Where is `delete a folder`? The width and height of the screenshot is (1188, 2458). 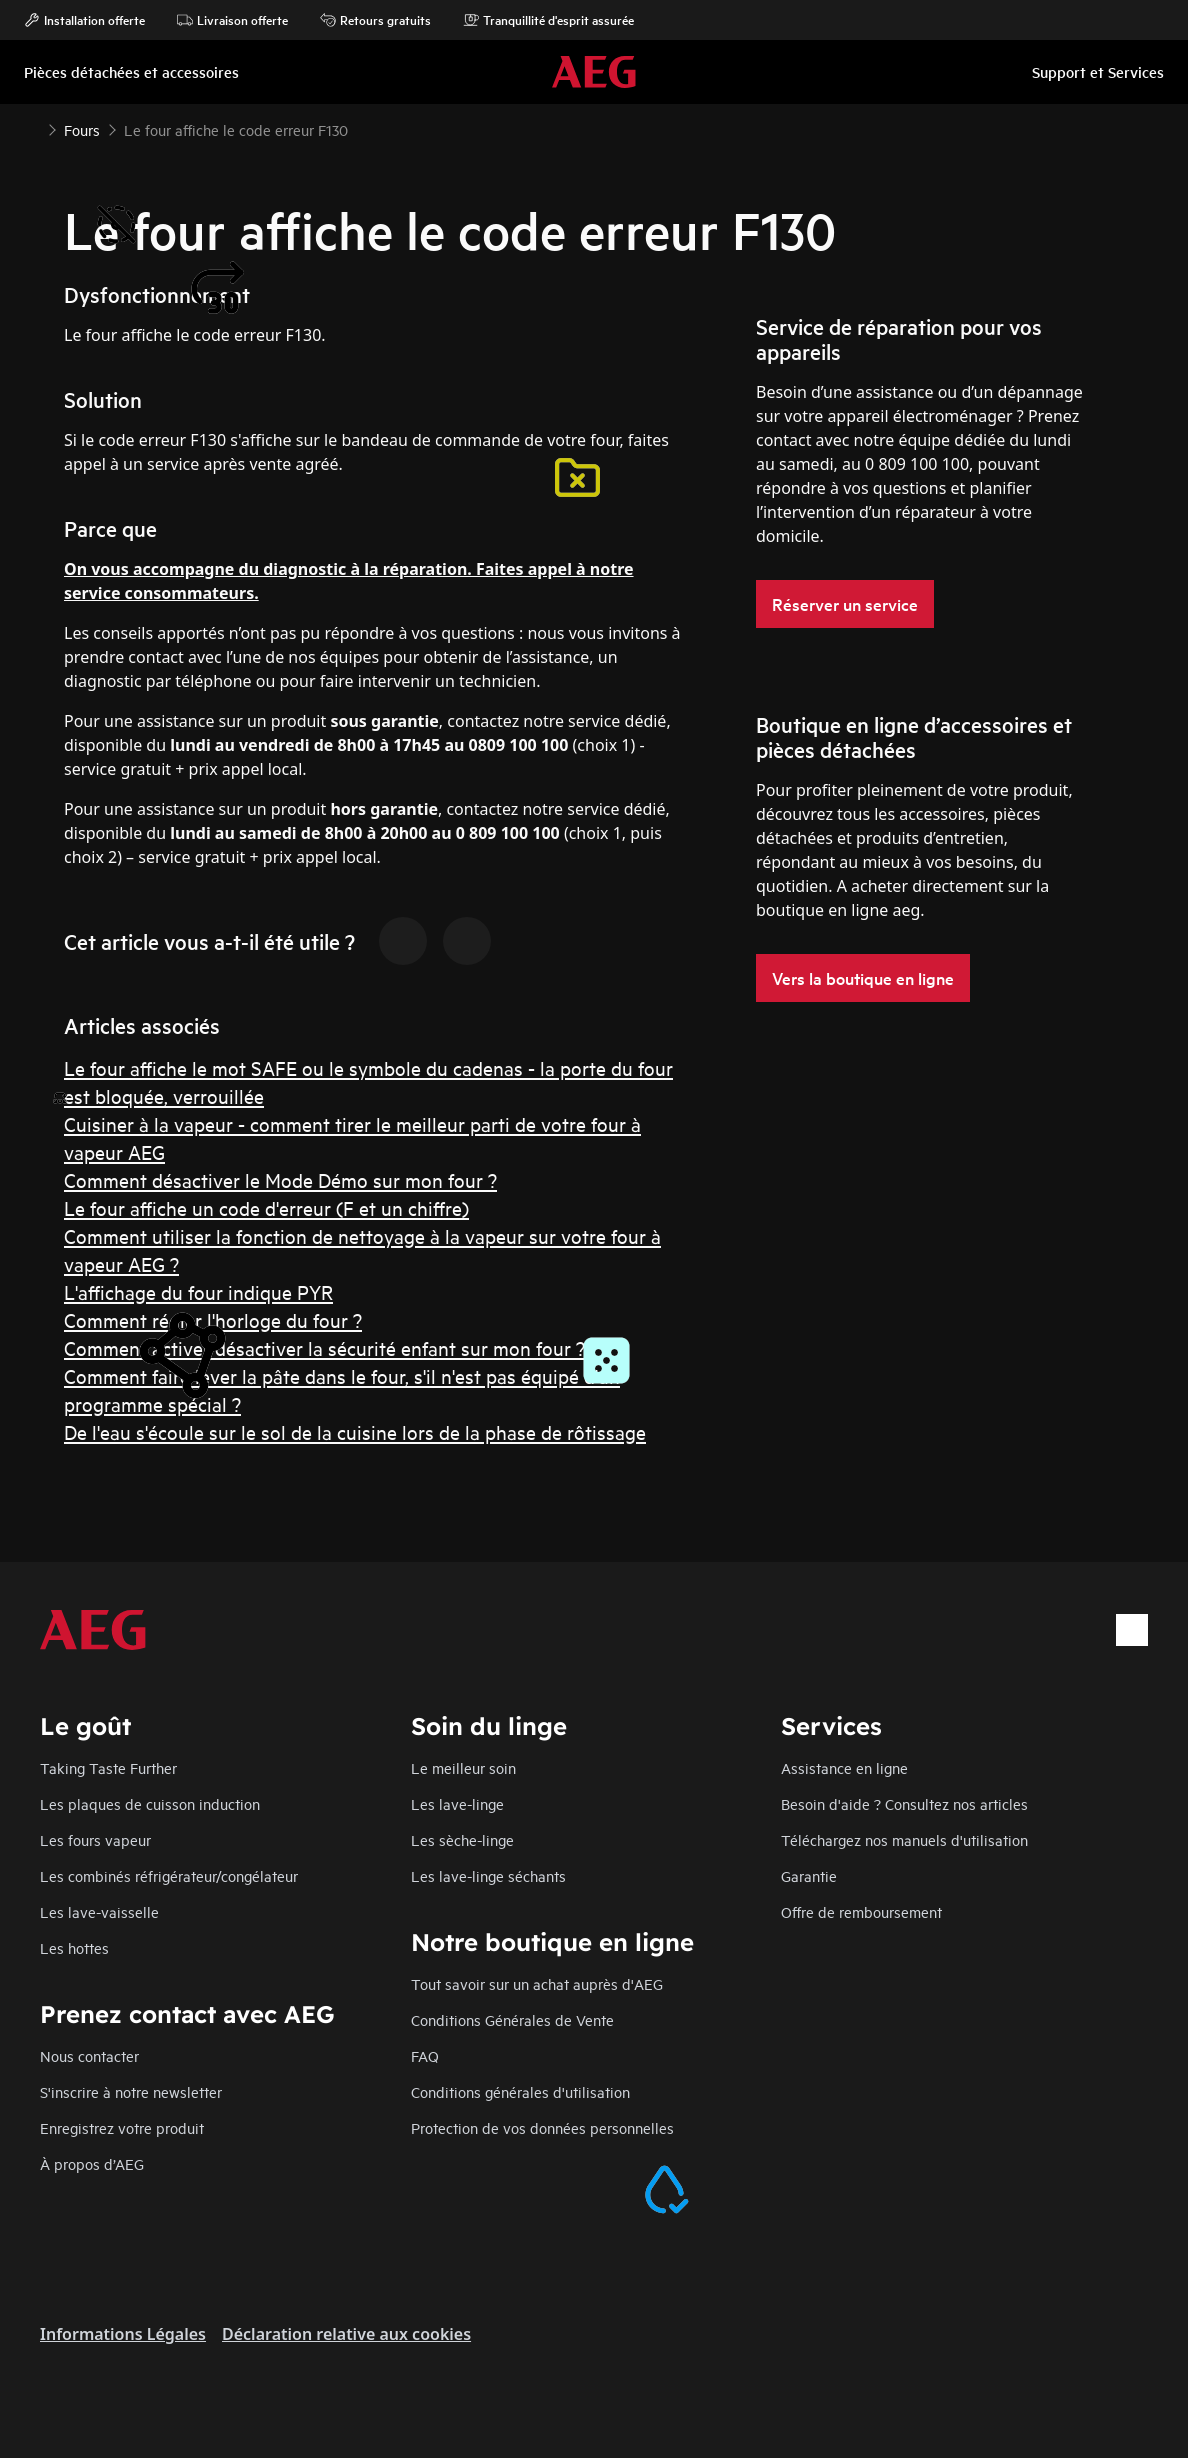 delete a folder is located at coordinates (577, 478).